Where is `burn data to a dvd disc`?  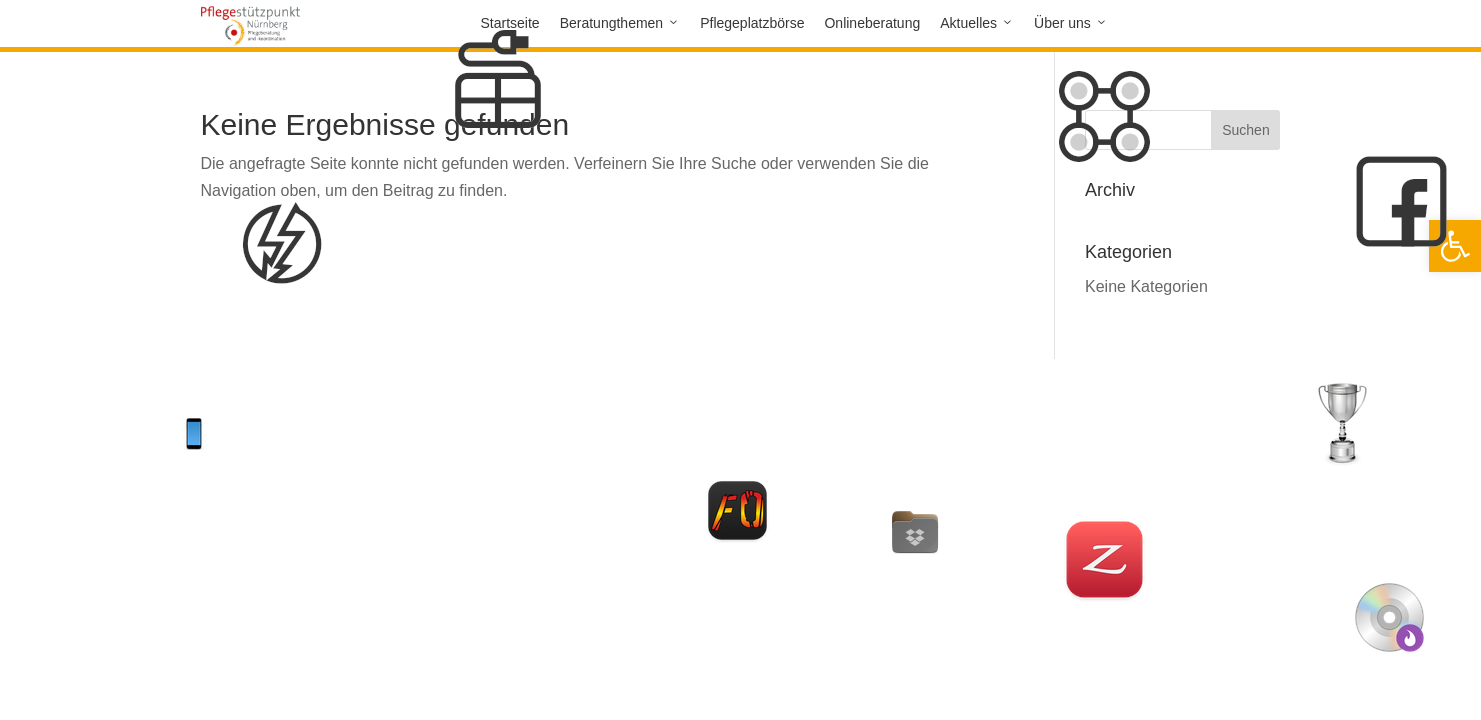
burn data to a dvd disc is located at coordinates (1389, 617).